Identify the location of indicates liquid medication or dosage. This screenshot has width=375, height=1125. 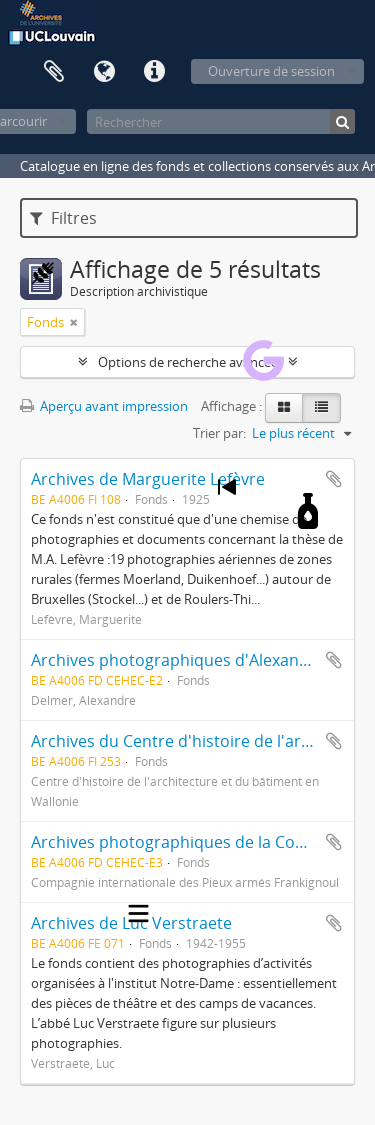
(308, 511).